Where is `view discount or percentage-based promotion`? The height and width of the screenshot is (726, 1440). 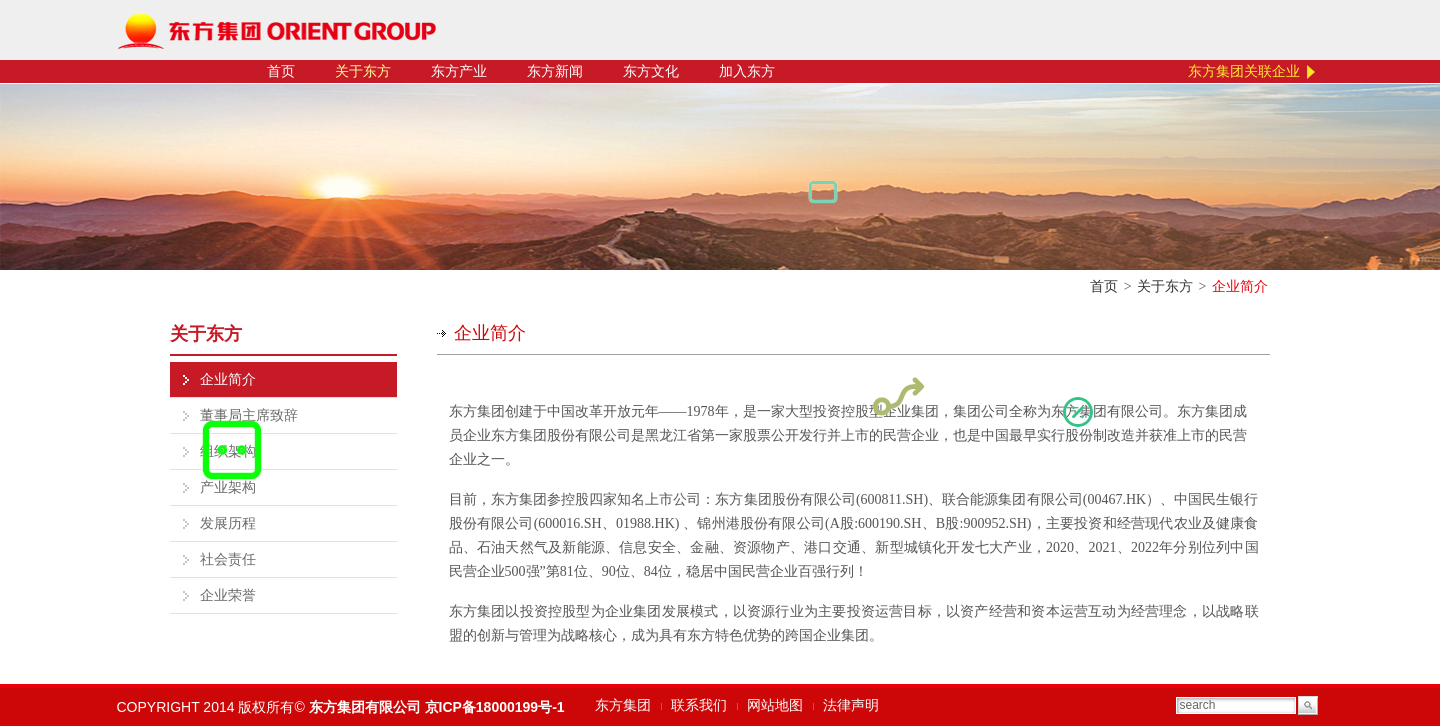
view discount or percentage-based promotion is located at coordinates (1078, 412).